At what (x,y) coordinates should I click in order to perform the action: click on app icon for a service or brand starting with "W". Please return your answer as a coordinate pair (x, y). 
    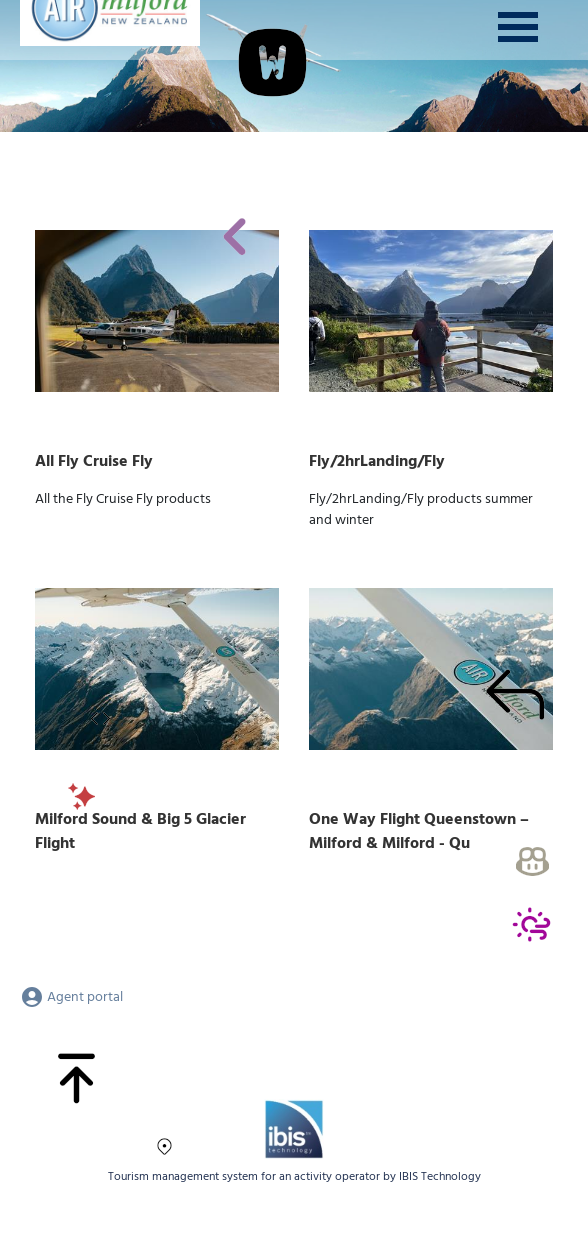
    Looking at the image, I should click on (272, 62).